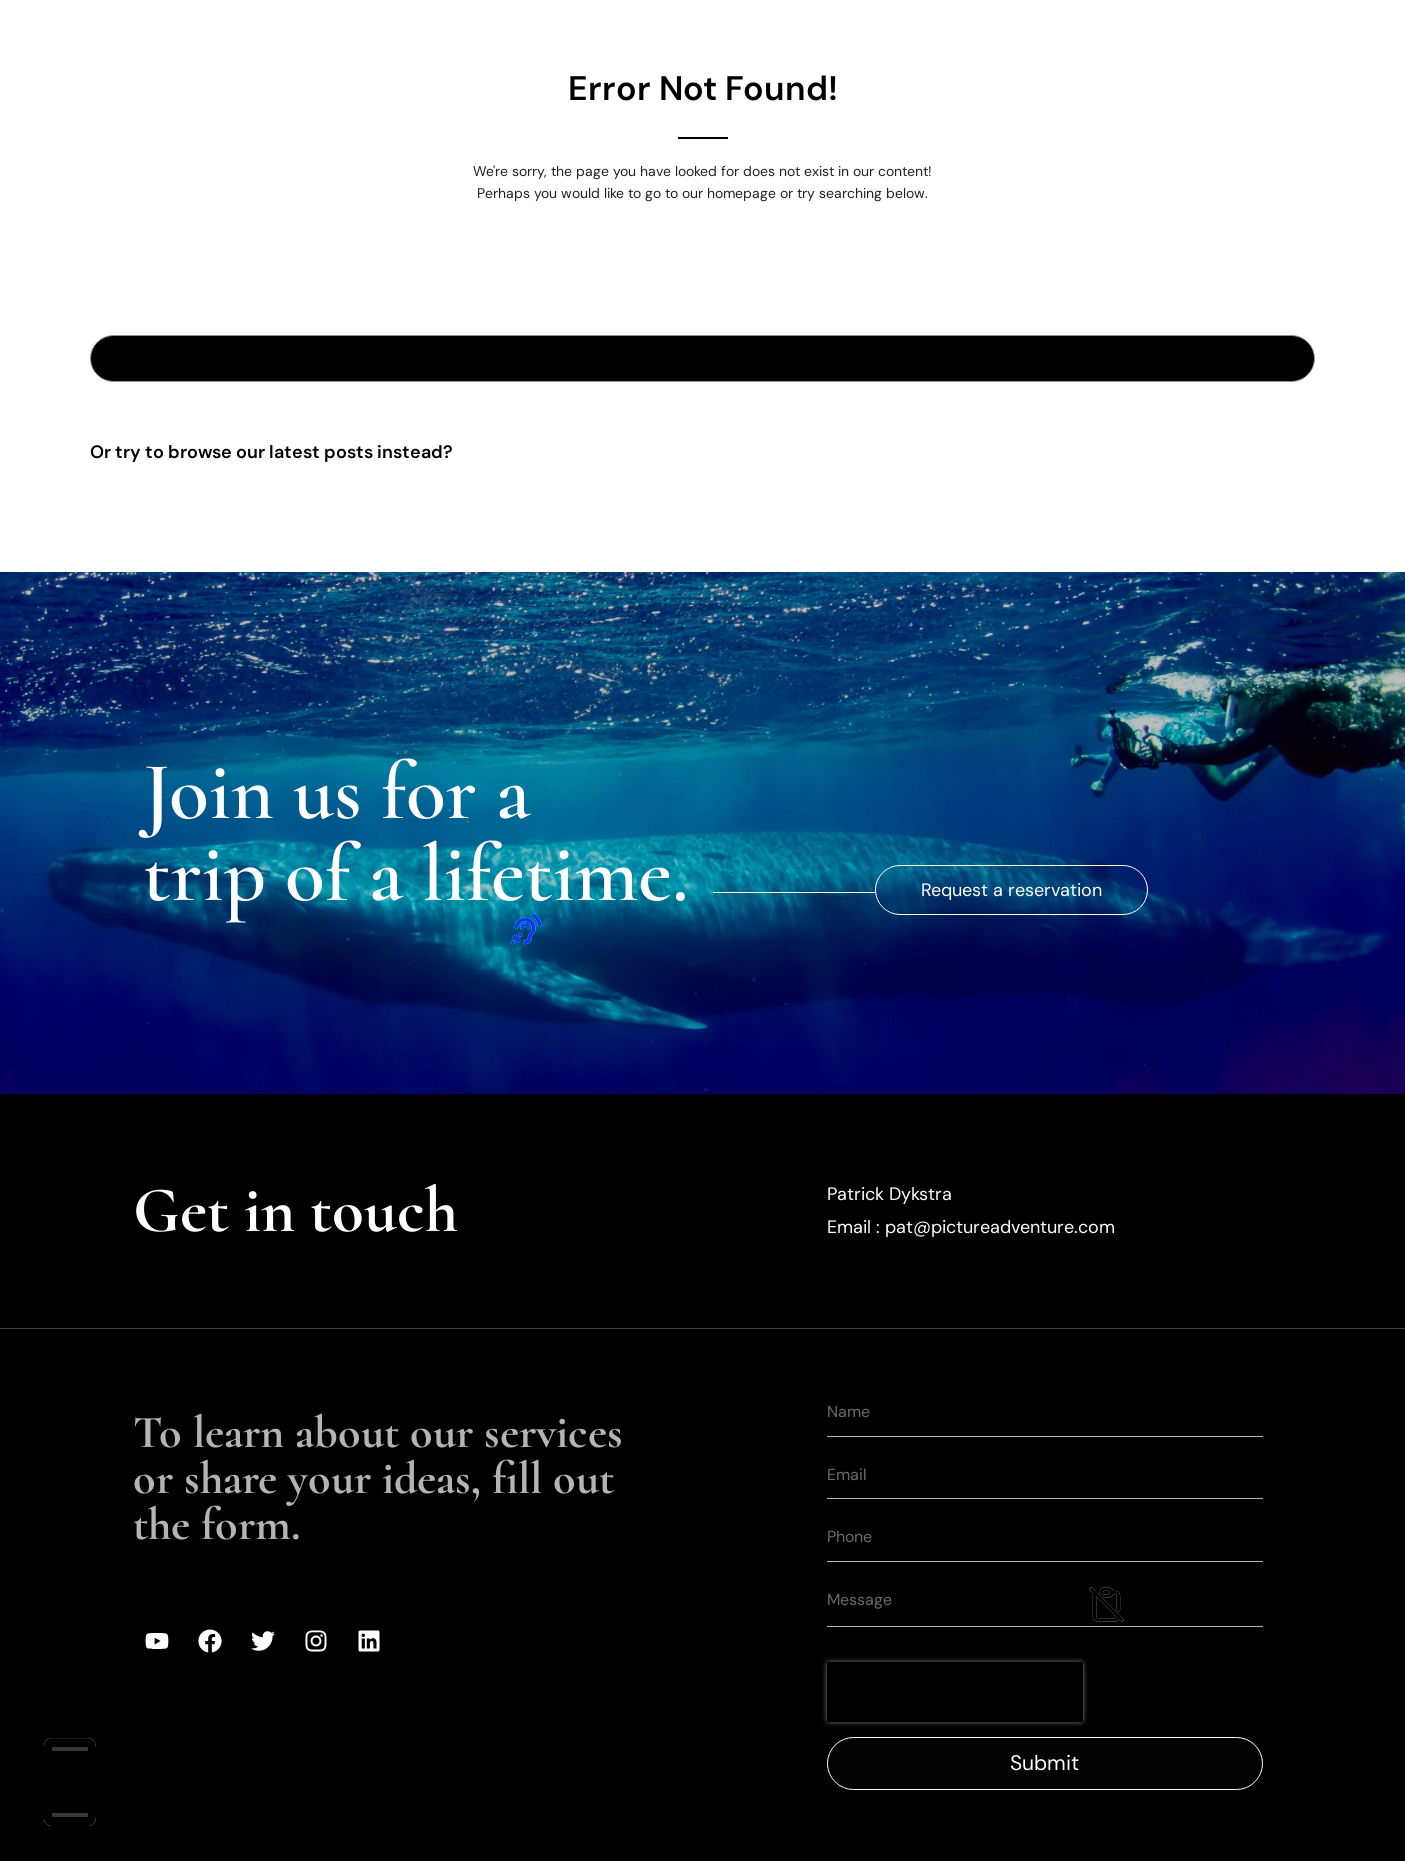 The width and height of the screenshot is (1405, 1861). Describe the element at coordinates (70, 1791) in the screenshot. I see `access mobile device settings` at that location.